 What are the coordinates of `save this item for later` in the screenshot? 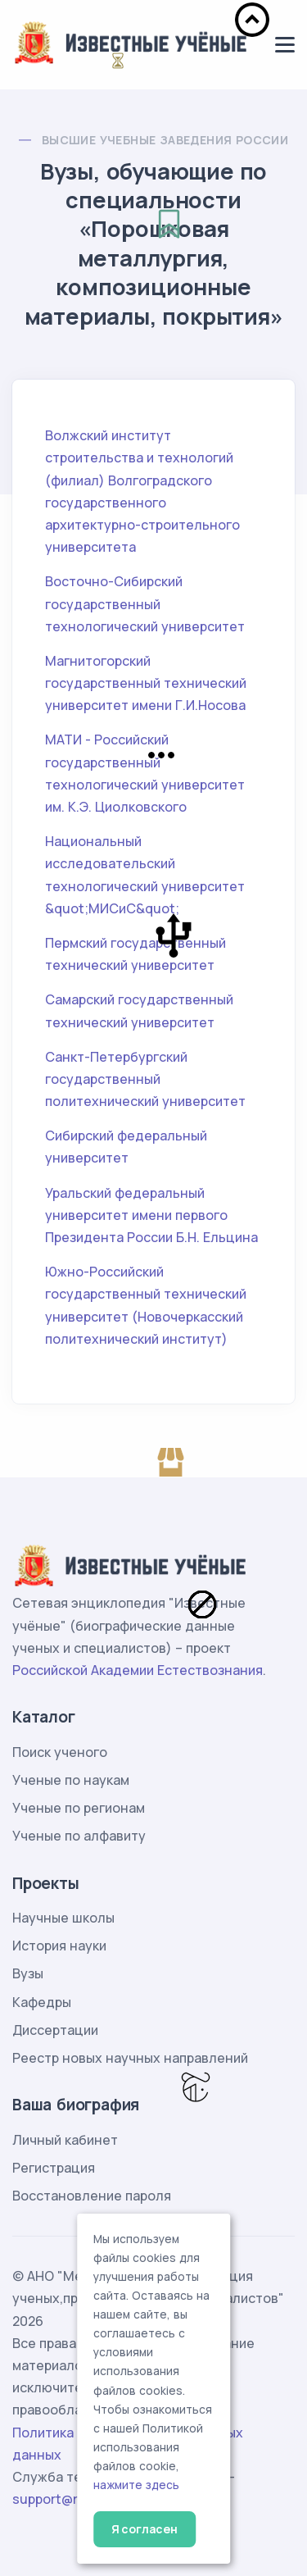 It's located at (169, 223).